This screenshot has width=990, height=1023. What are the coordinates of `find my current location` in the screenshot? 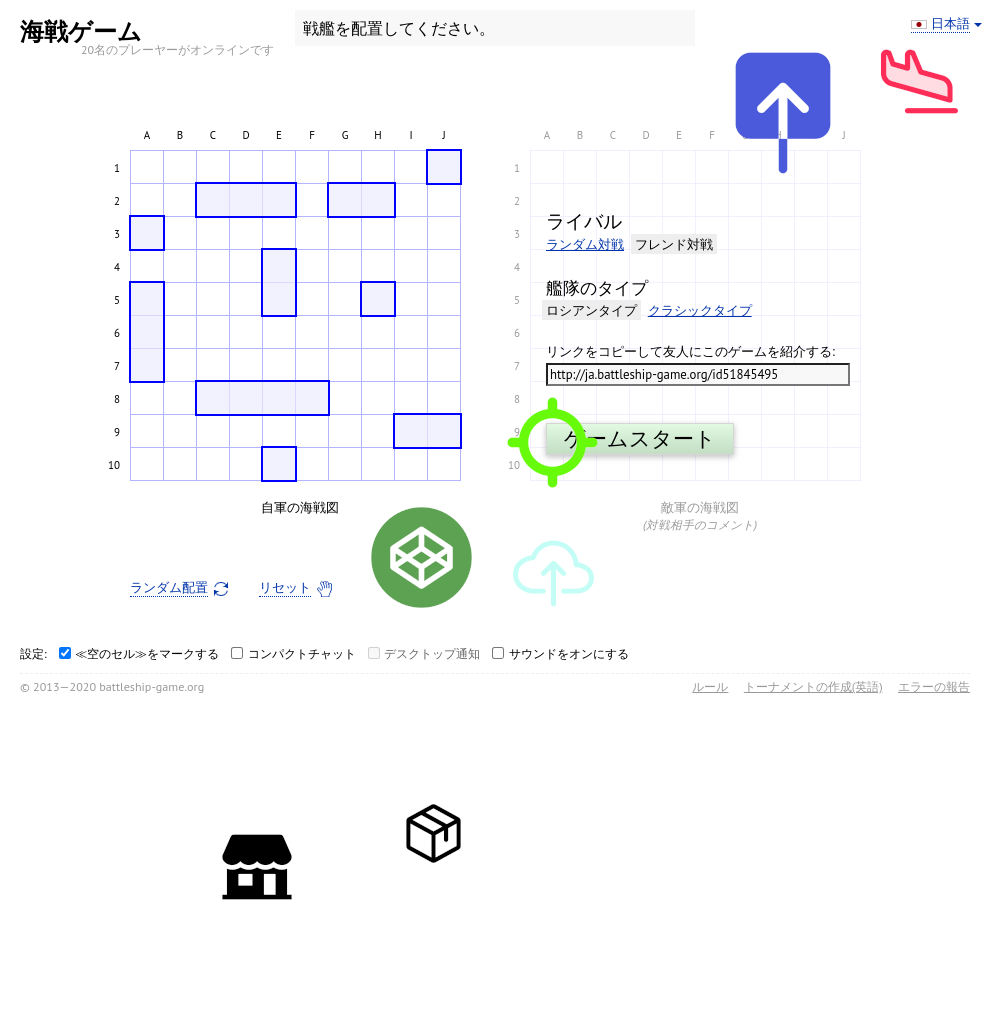 It's located at (552, 442).